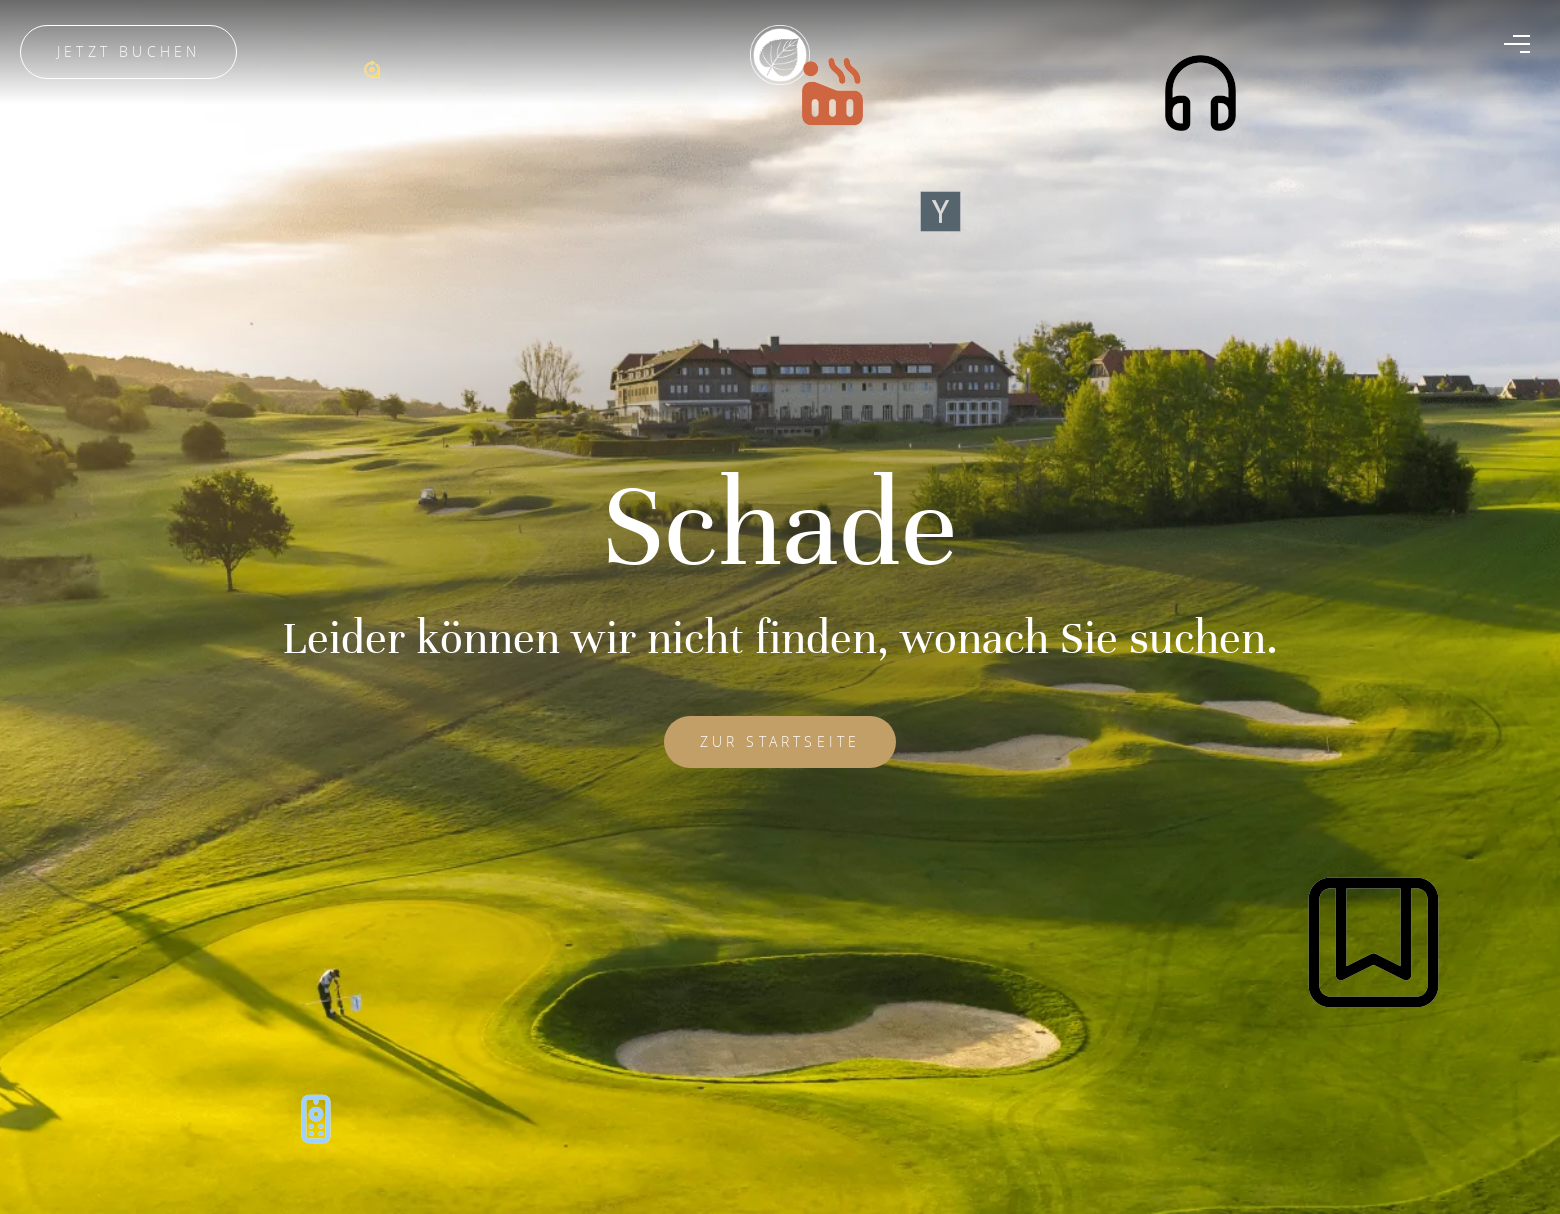 This screenshot has height=1214, width=1560. What do you see at coordinates (940, 211) in the screenshot?
I see `open hacker news` at bounding box center [940, 211].